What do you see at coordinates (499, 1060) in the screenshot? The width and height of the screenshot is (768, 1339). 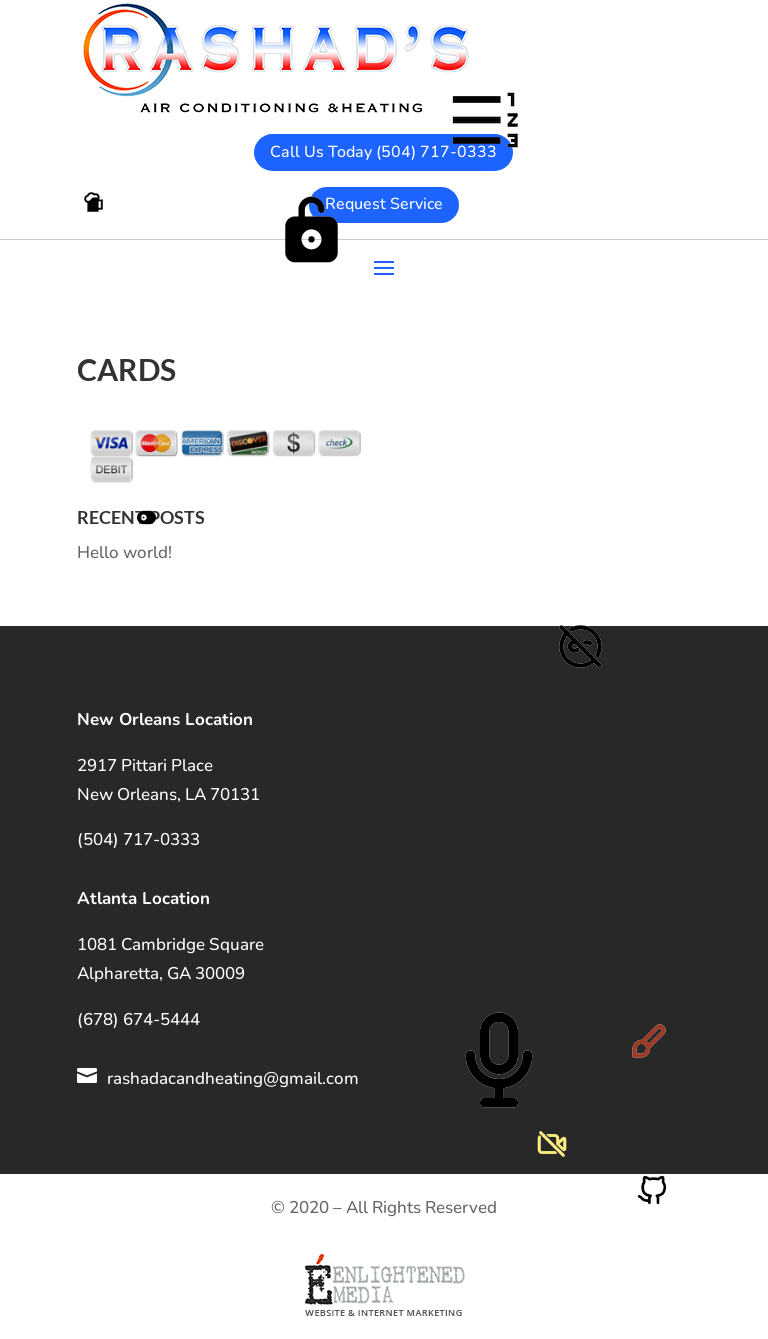 I see `tap to use voice input` at bounding box center [499, 1060].